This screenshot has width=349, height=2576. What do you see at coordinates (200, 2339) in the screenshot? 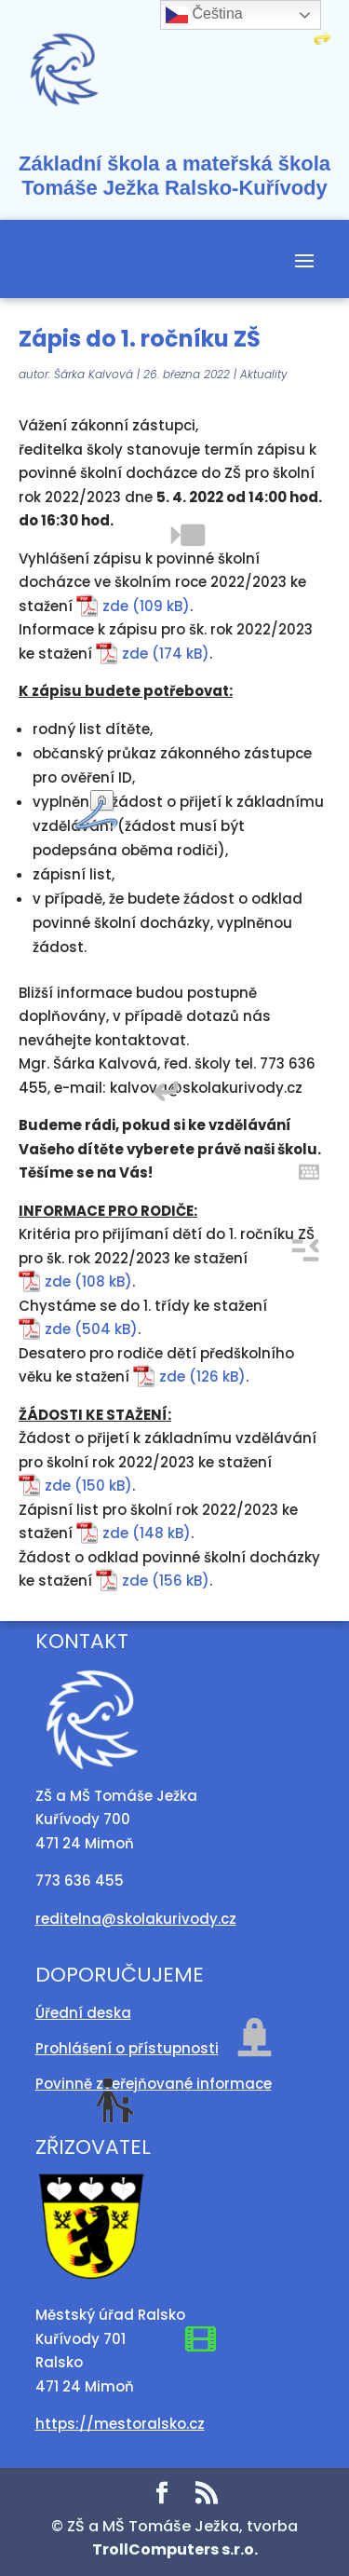
I see `open video player application` at bounding box center [200, 2339].